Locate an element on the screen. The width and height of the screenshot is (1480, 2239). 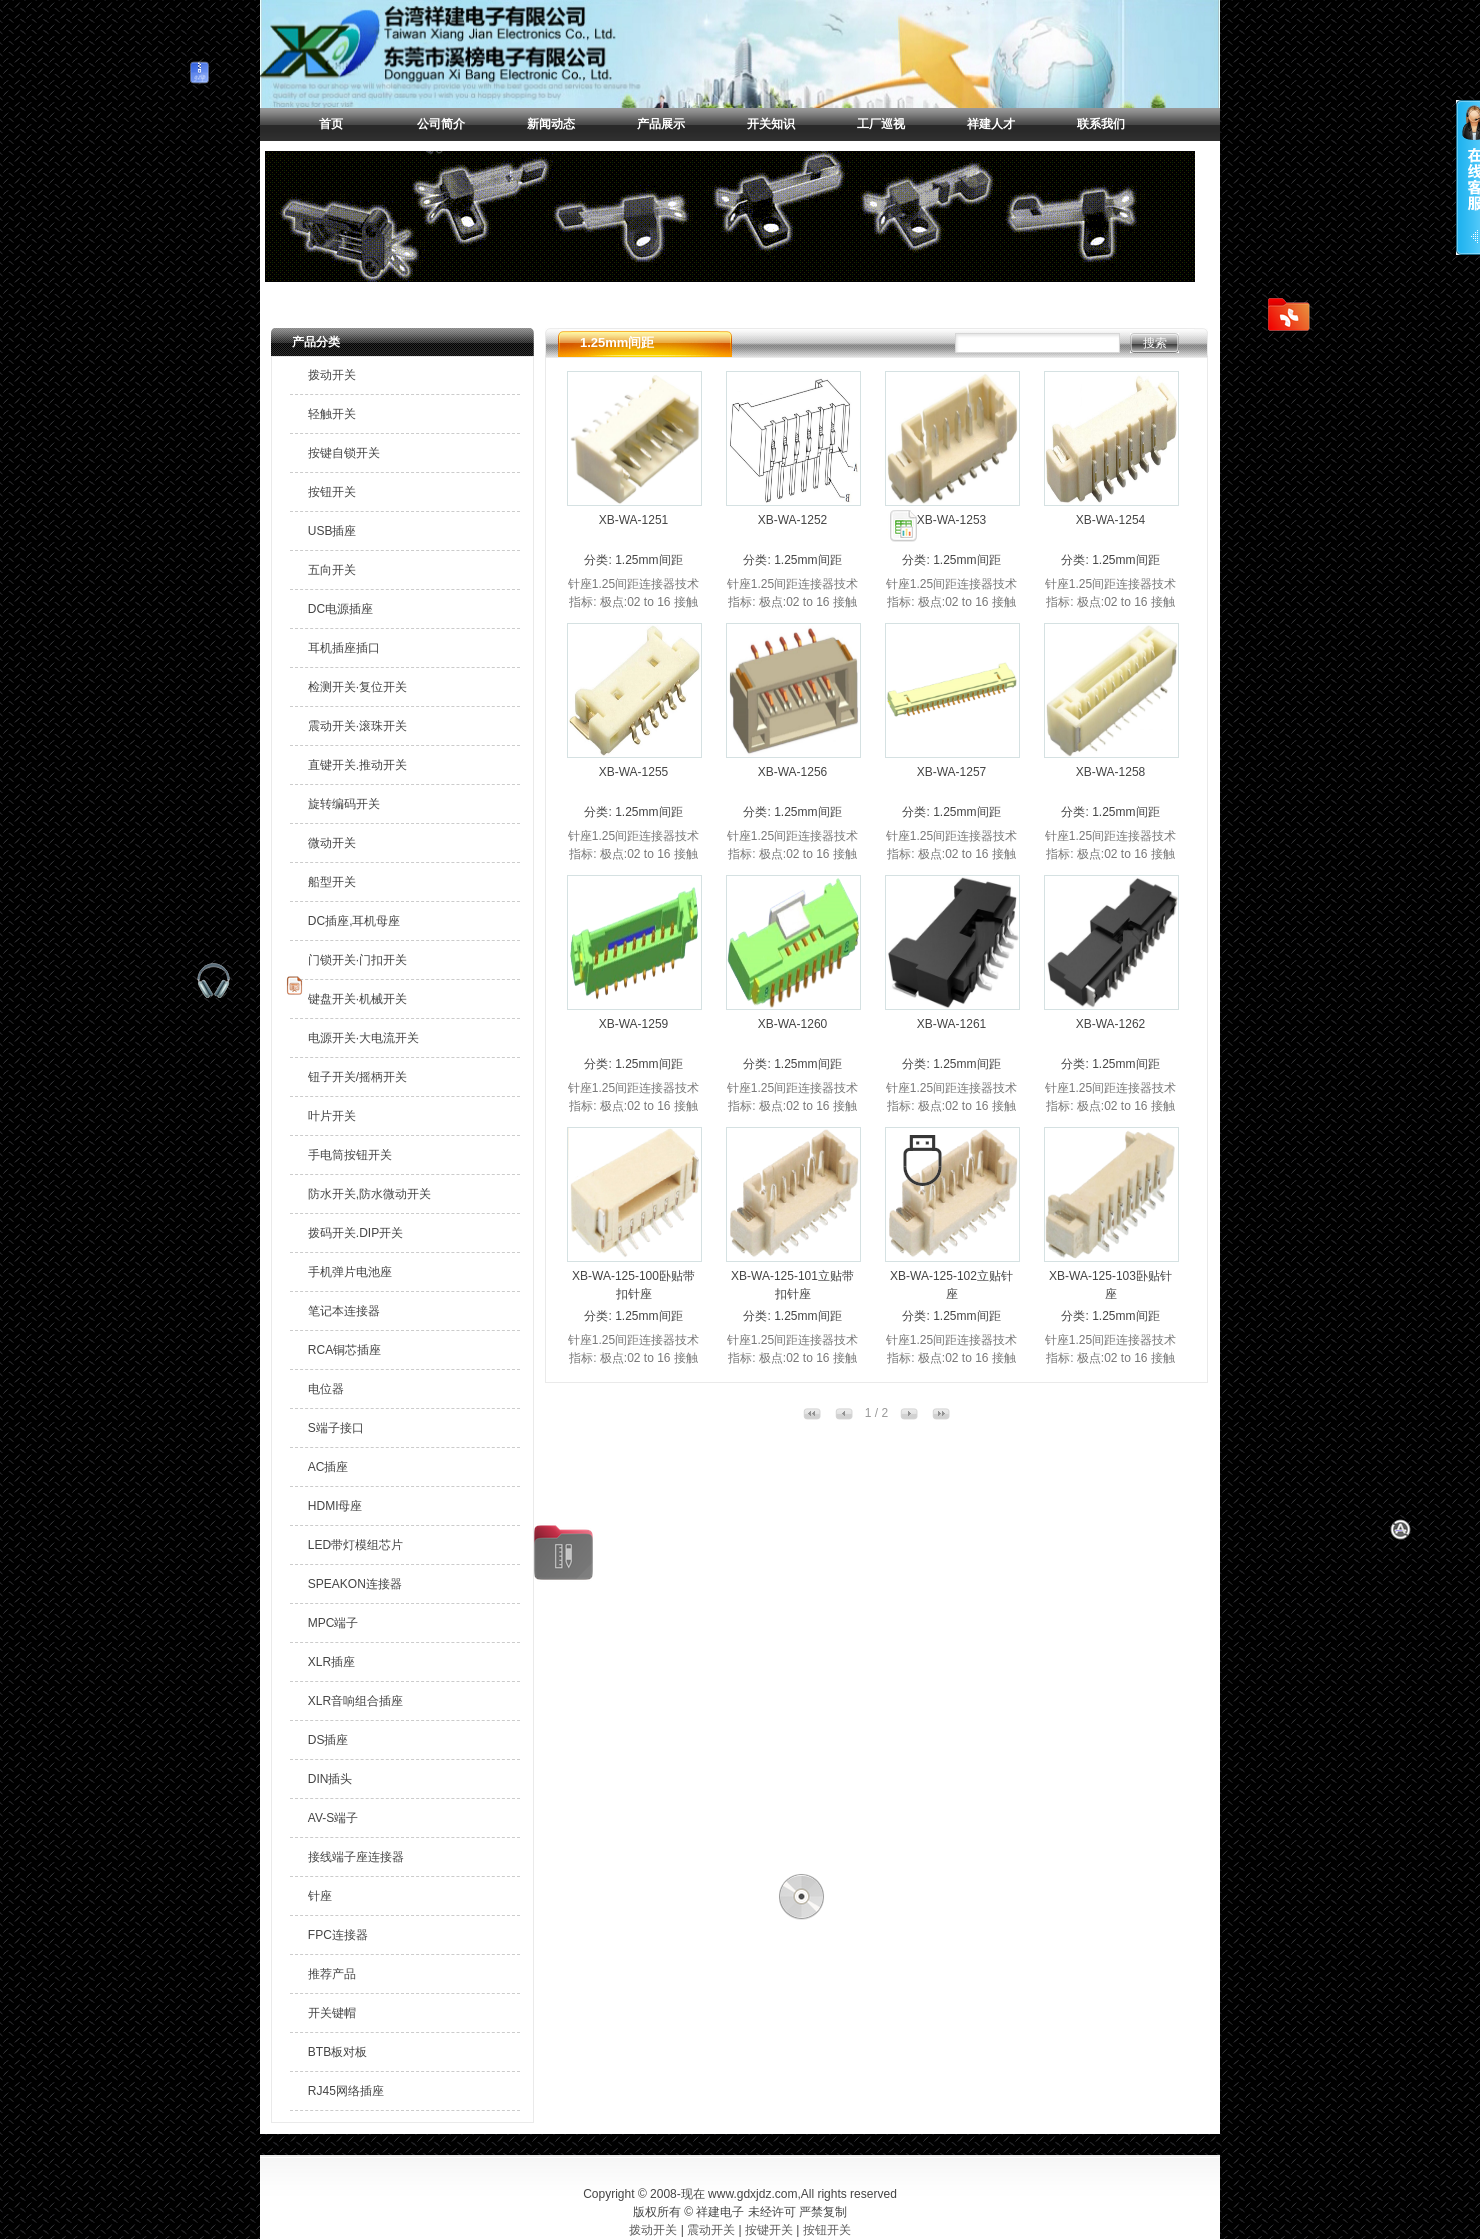
check for available software updates is located at coordinates (1400, 1529).